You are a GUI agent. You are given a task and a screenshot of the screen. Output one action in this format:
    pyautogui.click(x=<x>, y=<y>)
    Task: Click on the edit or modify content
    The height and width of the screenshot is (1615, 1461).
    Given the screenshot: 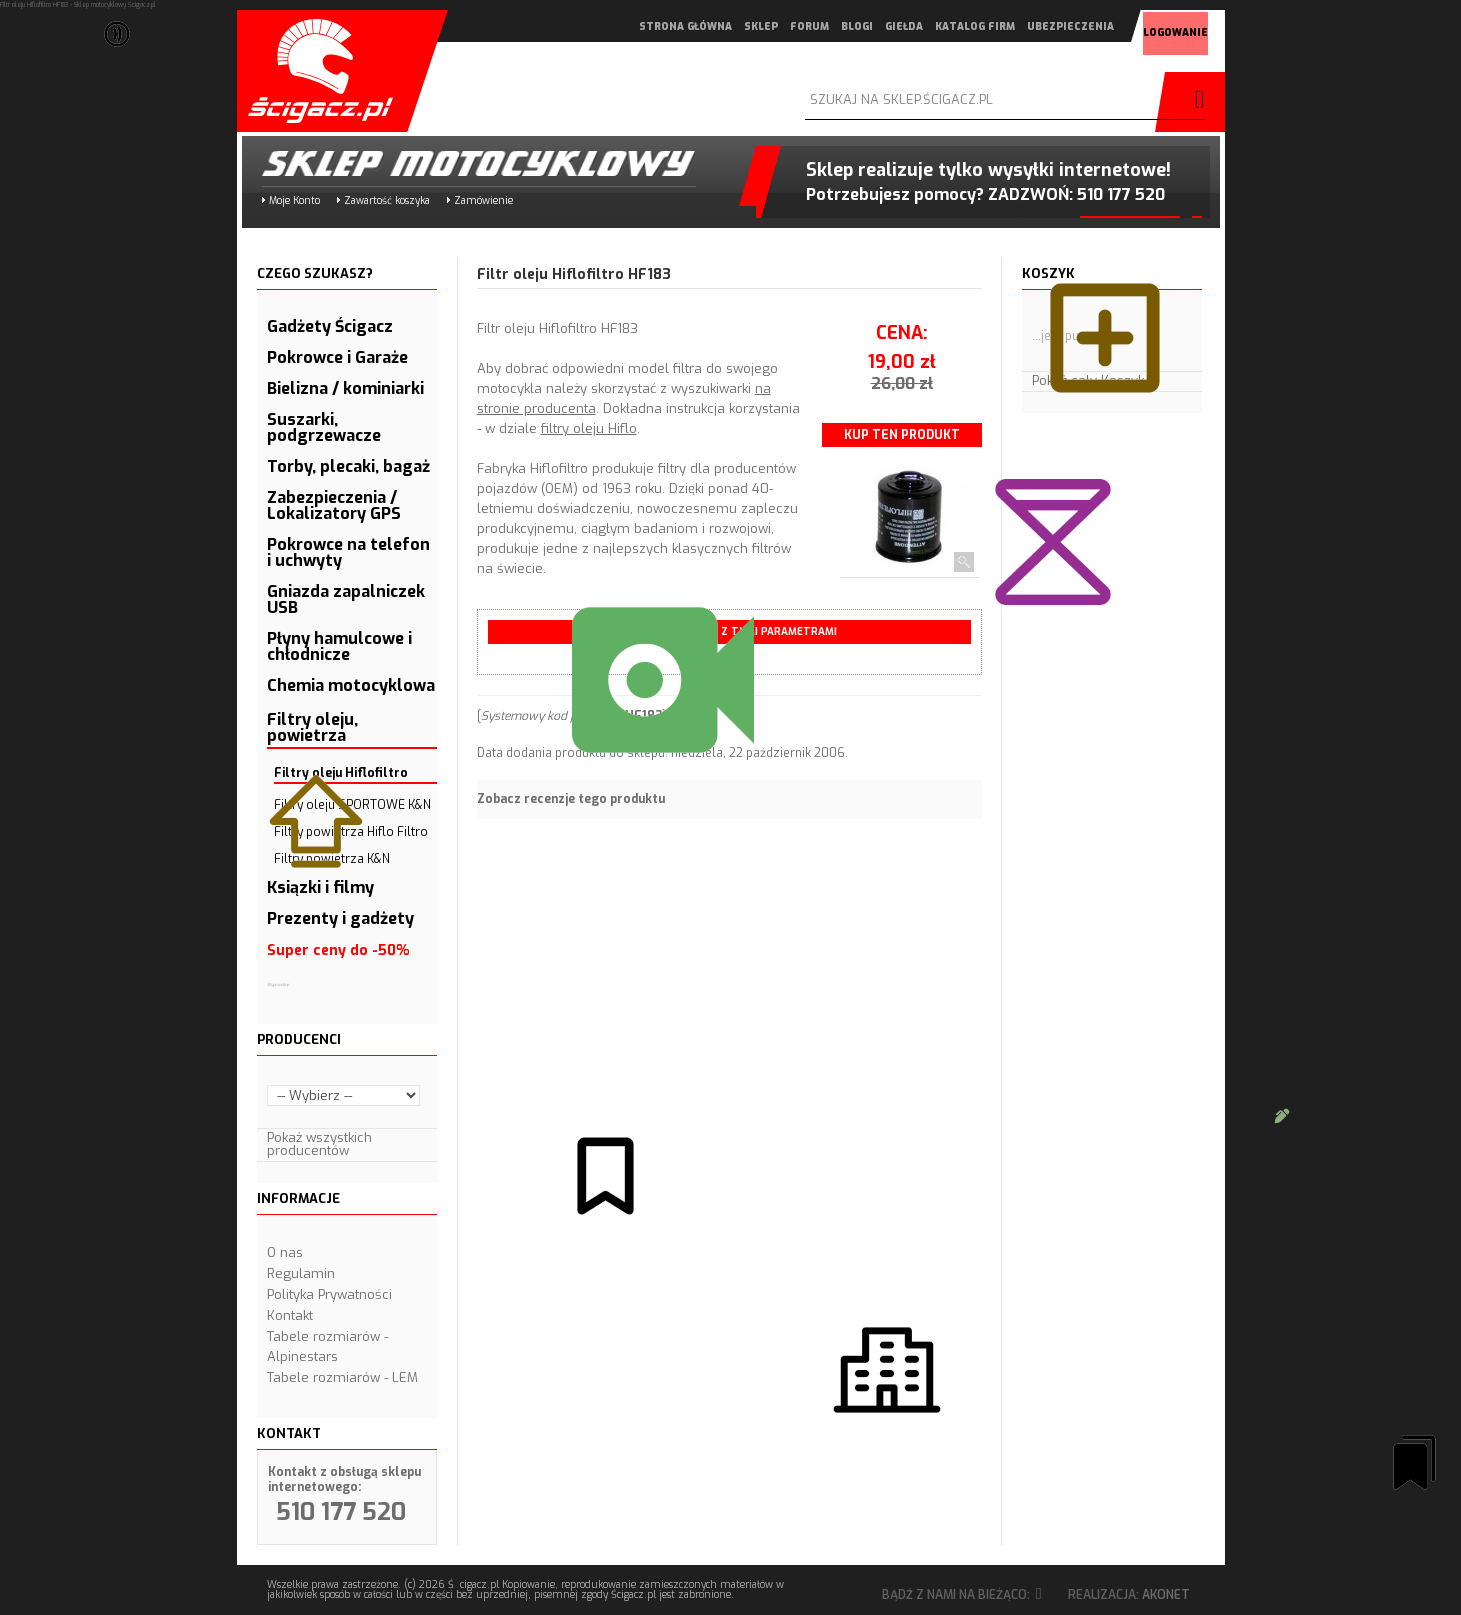 What is the action you would take?
    pyautogui.click(x=1282, y=1116)
    